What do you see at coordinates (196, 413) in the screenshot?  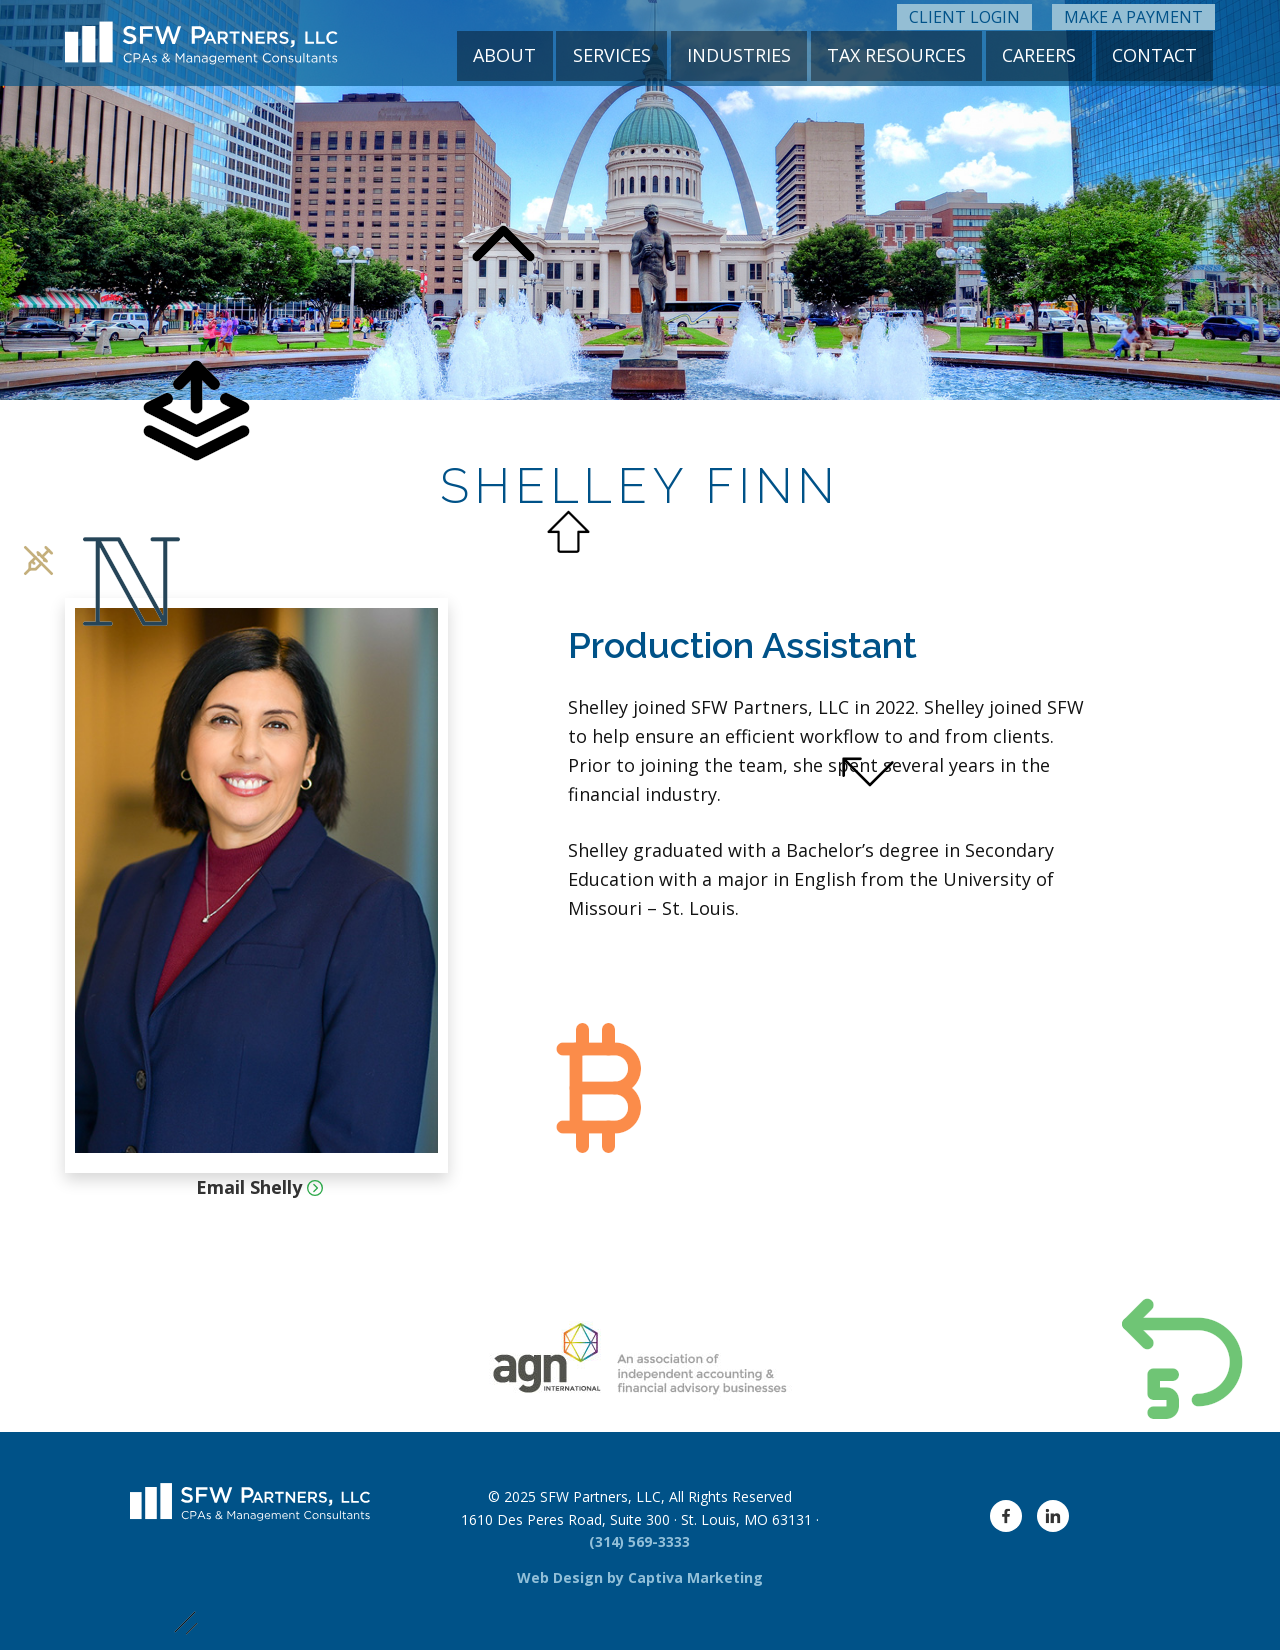 I see `pop item from stack` at bounding box center [196, 413].